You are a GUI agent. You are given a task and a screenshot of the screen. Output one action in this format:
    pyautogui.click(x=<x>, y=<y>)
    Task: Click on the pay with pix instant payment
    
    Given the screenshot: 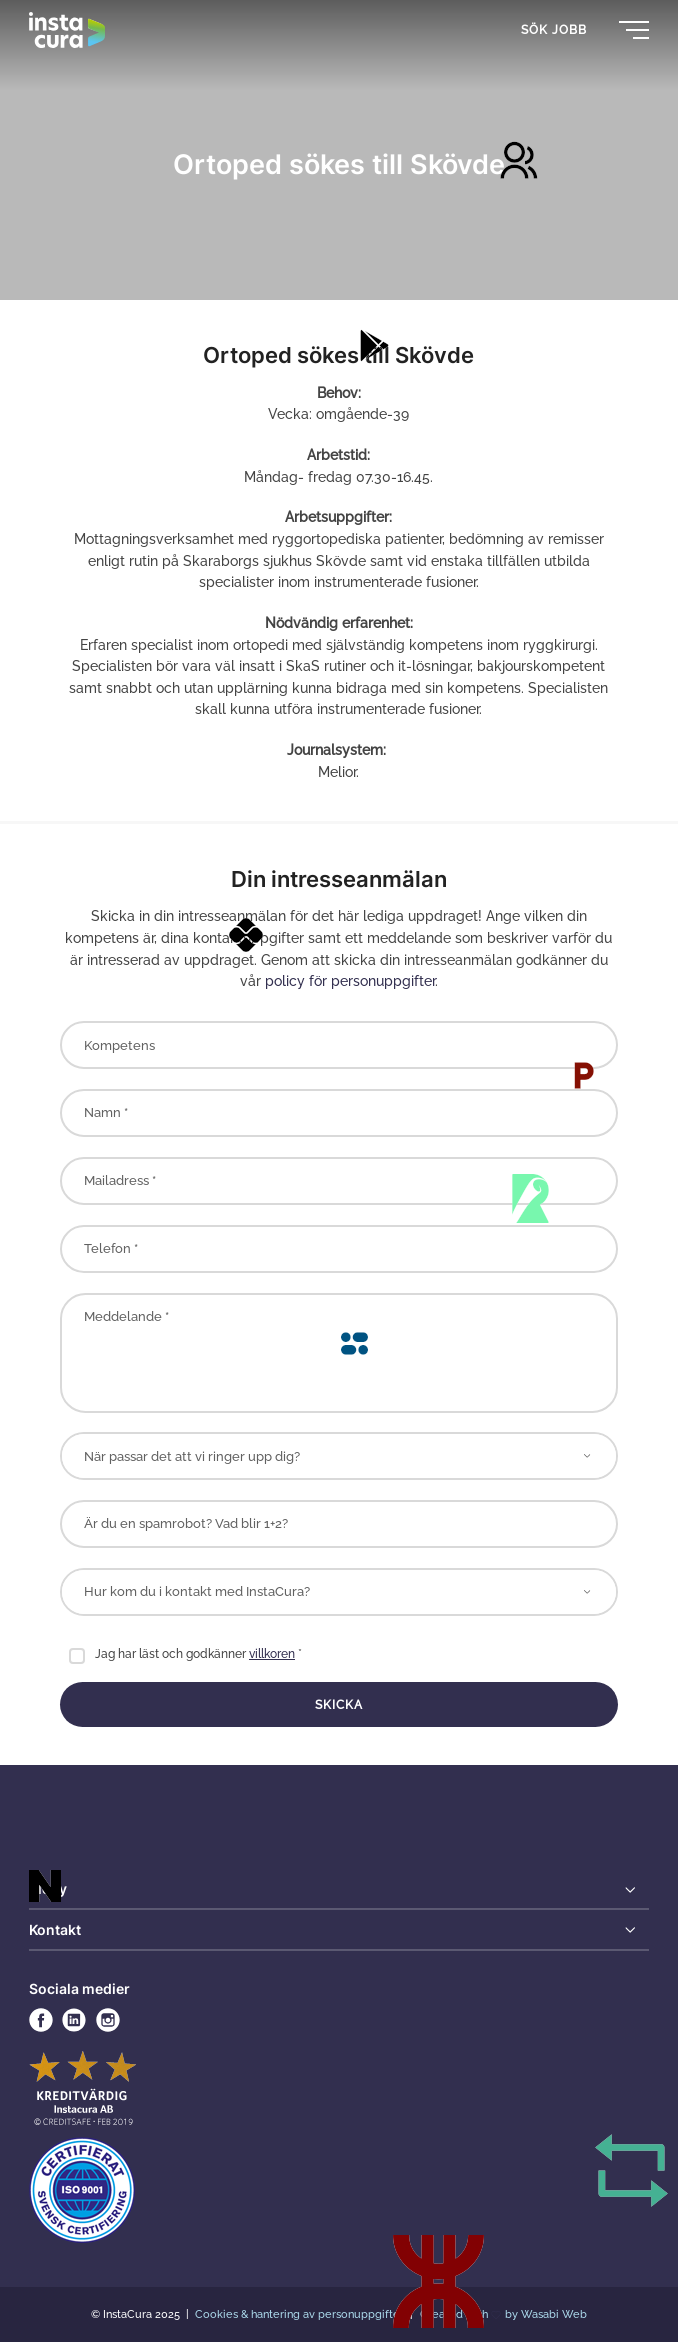 What is the action you would take?
    pyautogui.click(x=246, y=935)
    